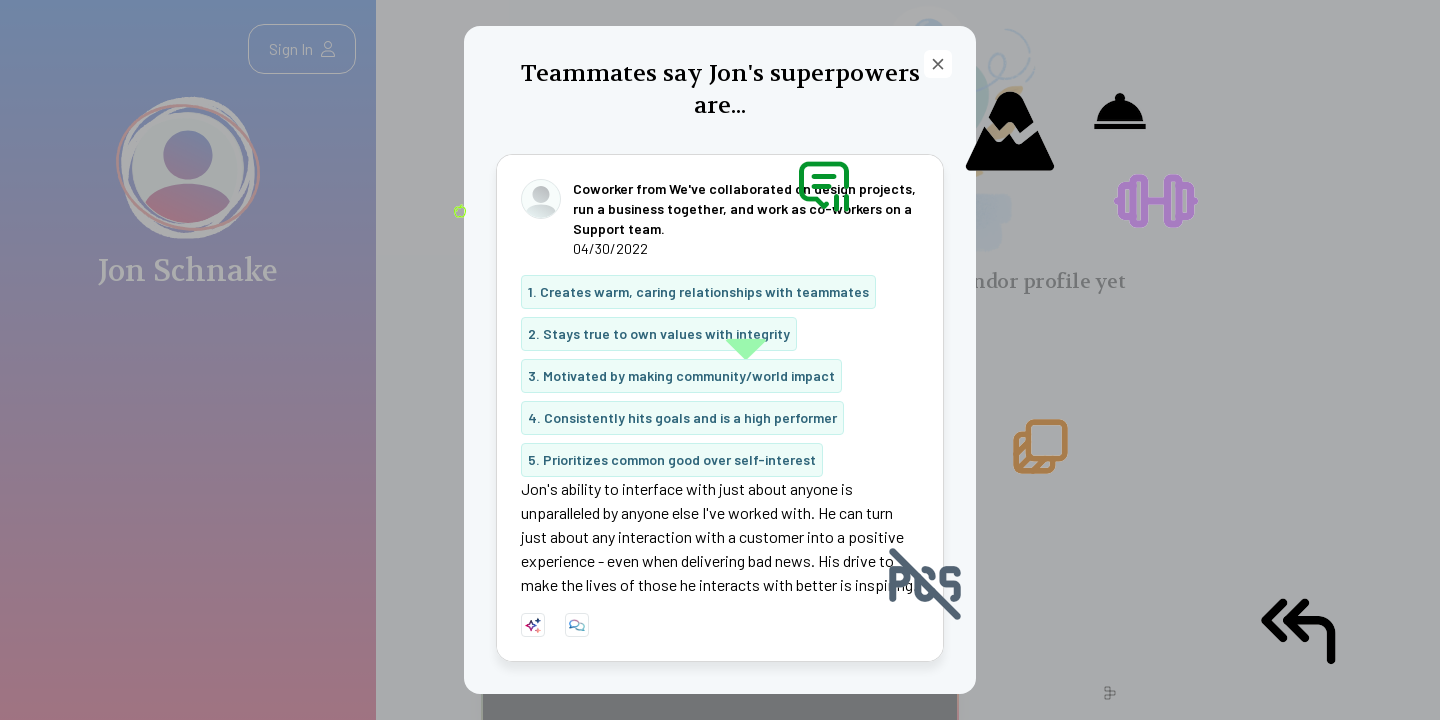 The height and width of the screenshot is (720, 1440). I want to click on select the bottom layer in a stack, so click(1040, 446).